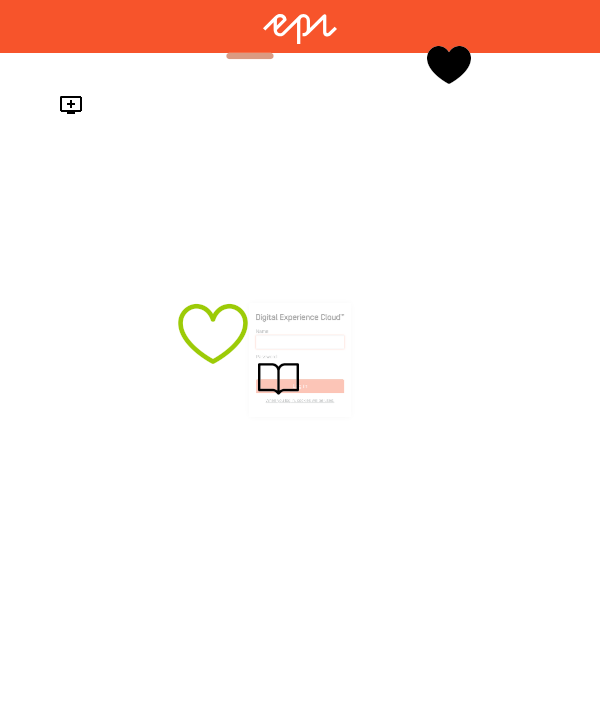 This screenshot has height=720, width=600. Describe the element at coordinates (71, 105) in the screenshot. I see `add current video to watch queue` at that location.